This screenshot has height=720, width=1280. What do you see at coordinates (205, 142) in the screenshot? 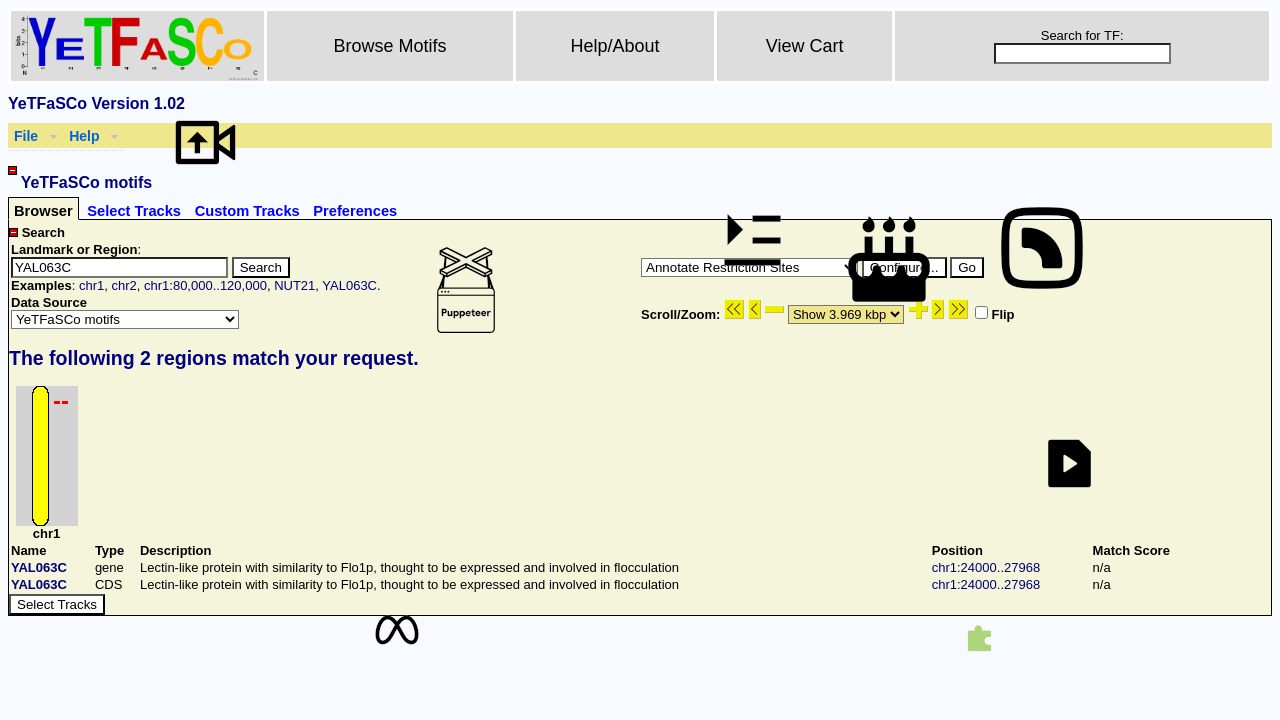
I see `upload a video file` at bounding box center [205, 142].